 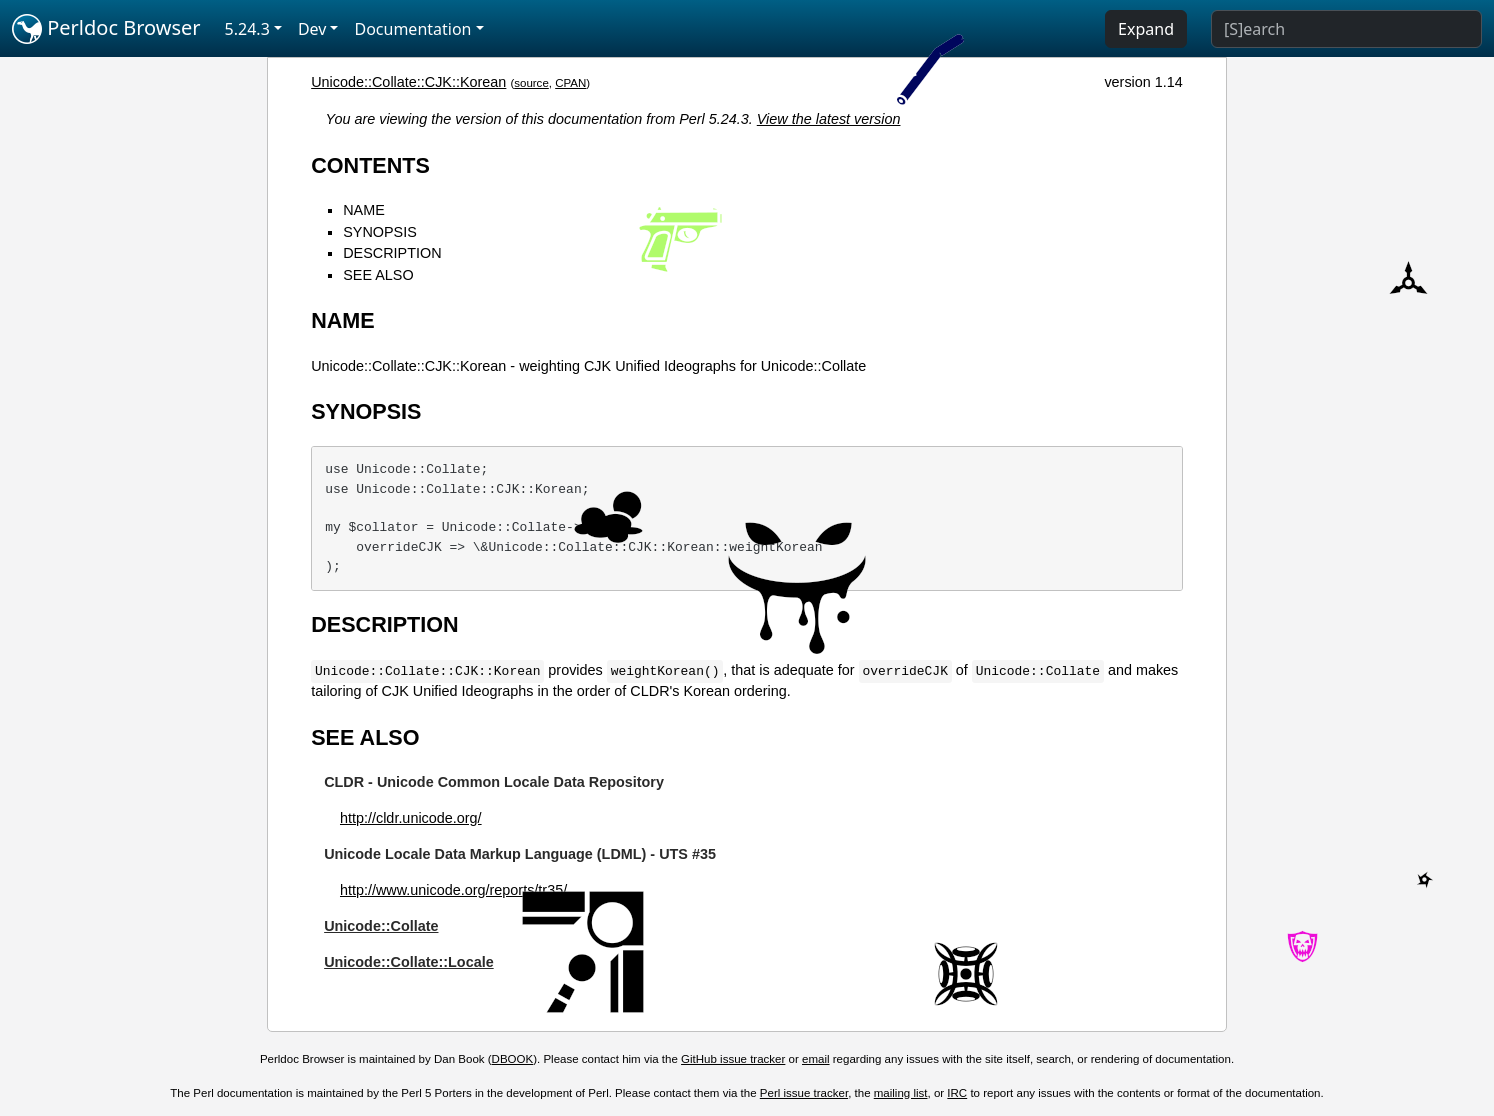 What do you see at coordinates (1425, 880) in the screenshot?
I see `activate spin attack or special ability` at bounding box center [1425, 880].